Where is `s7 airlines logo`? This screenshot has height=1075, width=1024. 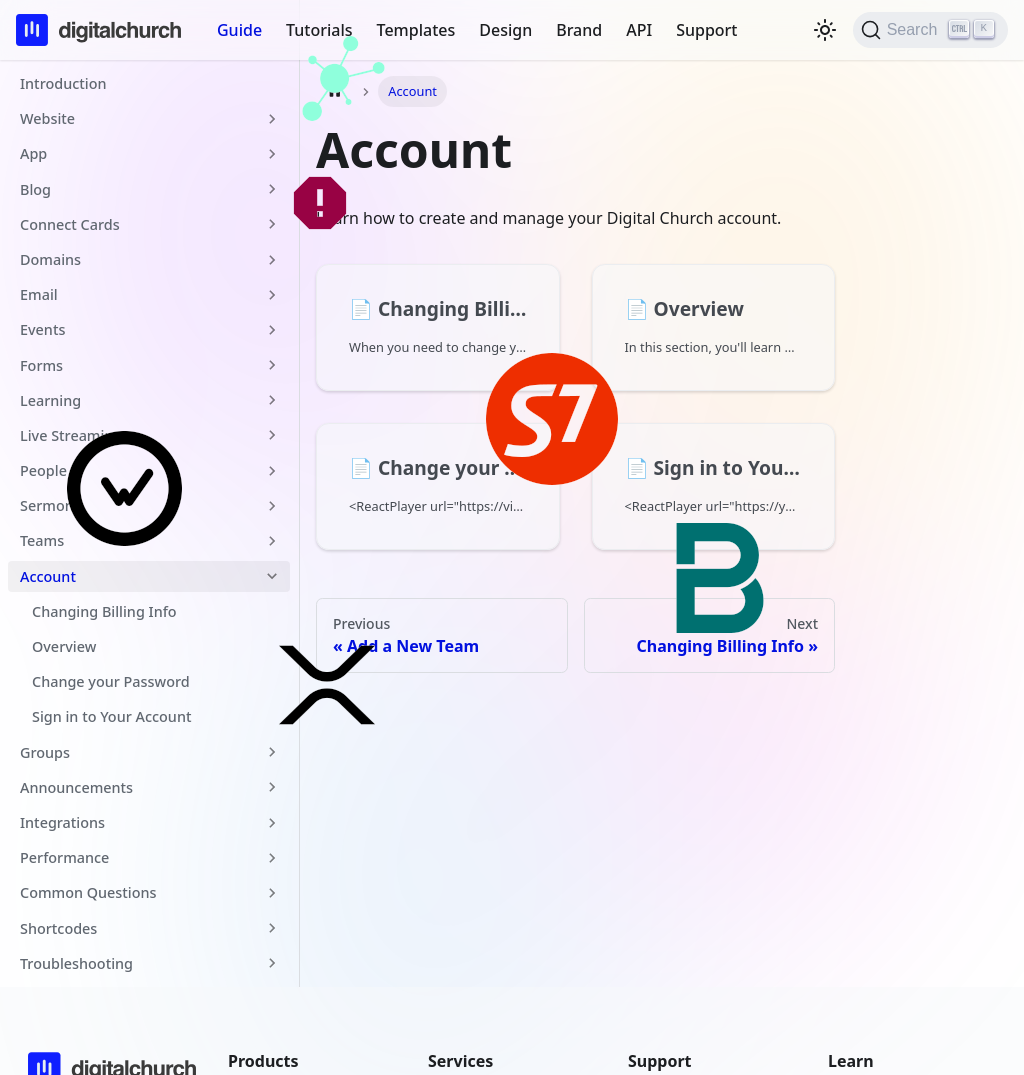 s7 airlines logo is located at coordinates (552, 419).